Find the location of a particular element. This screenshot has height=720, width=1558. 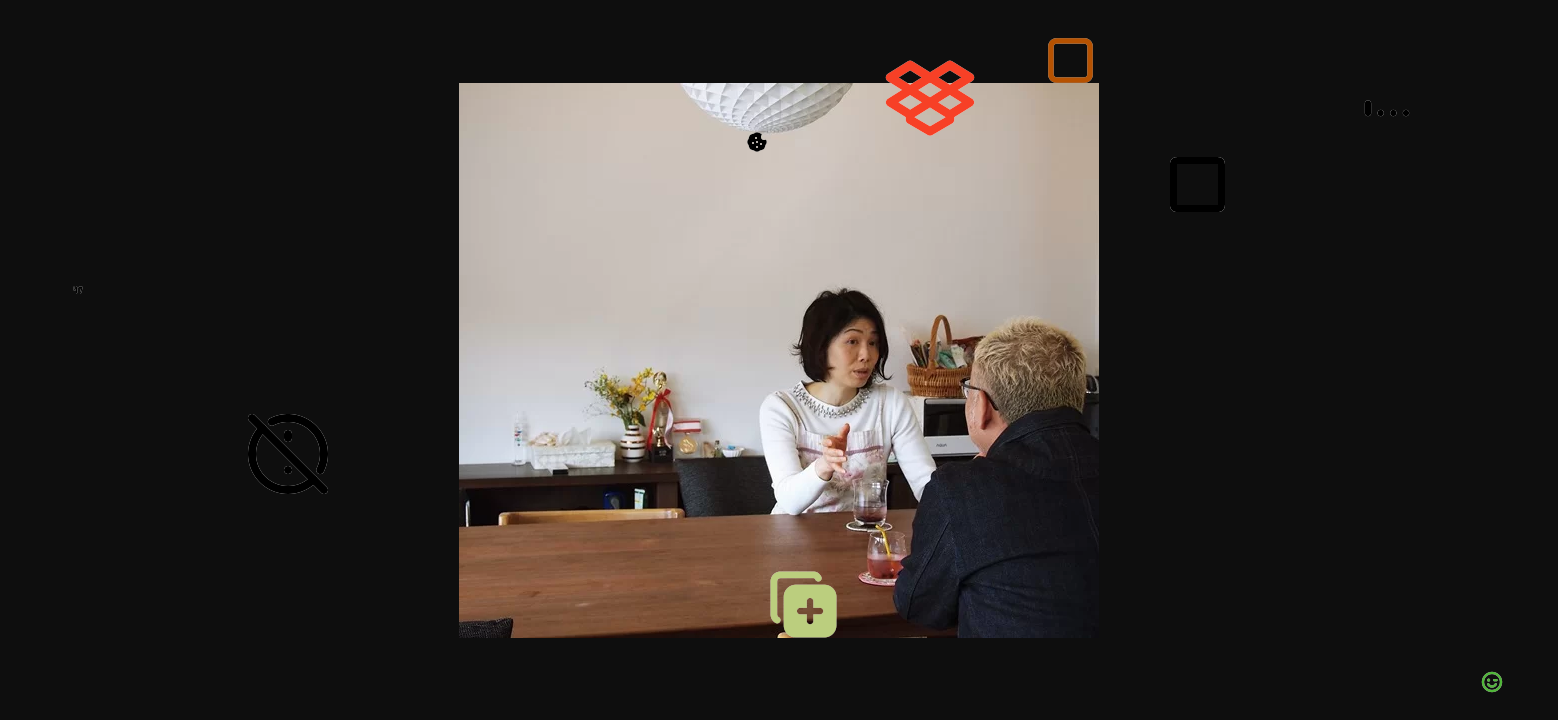

copy and add to clipboard is located at coordinates (803, 604).